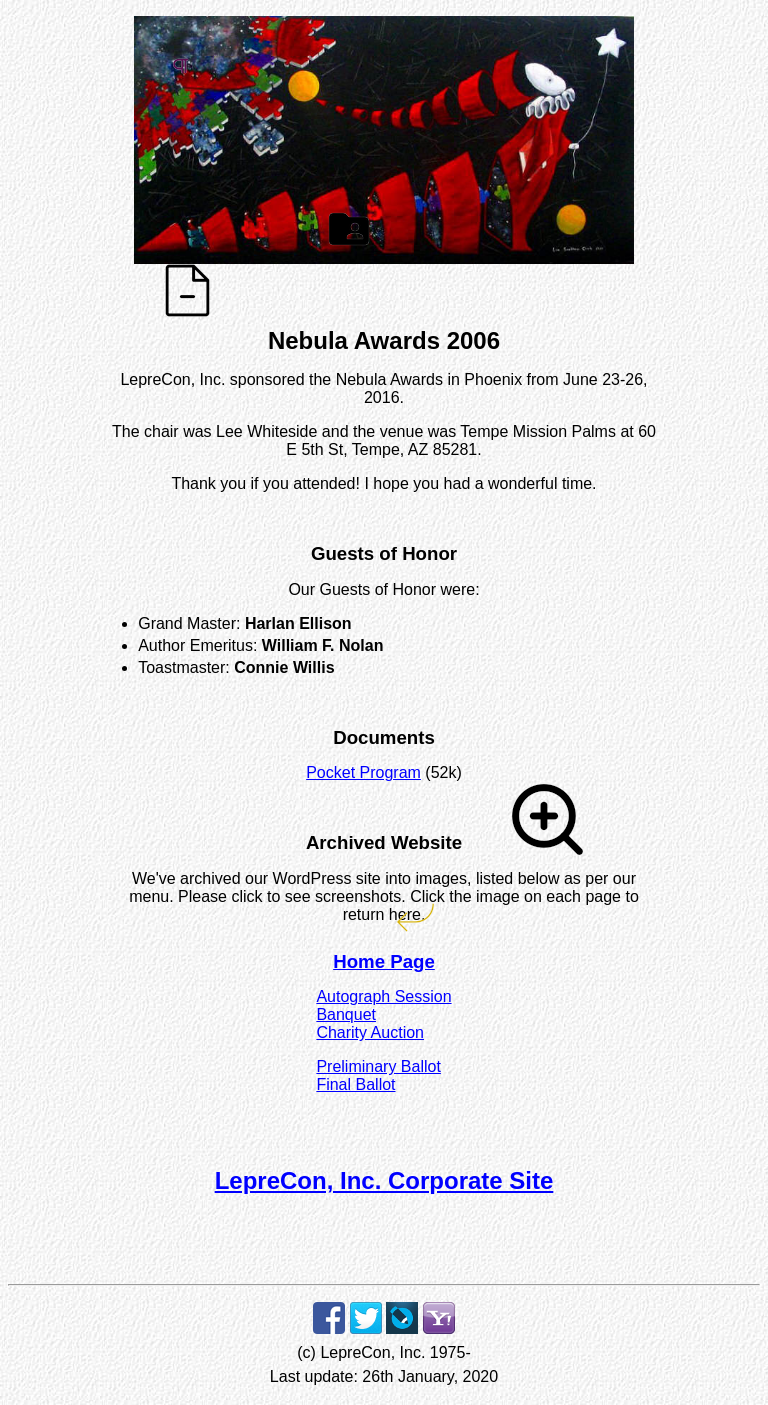 The height and width of the screenshot is (1405, 768). Describe the element at coordinates (547, 819) in the screenshot. I see `zoom in on content or image` at that location.